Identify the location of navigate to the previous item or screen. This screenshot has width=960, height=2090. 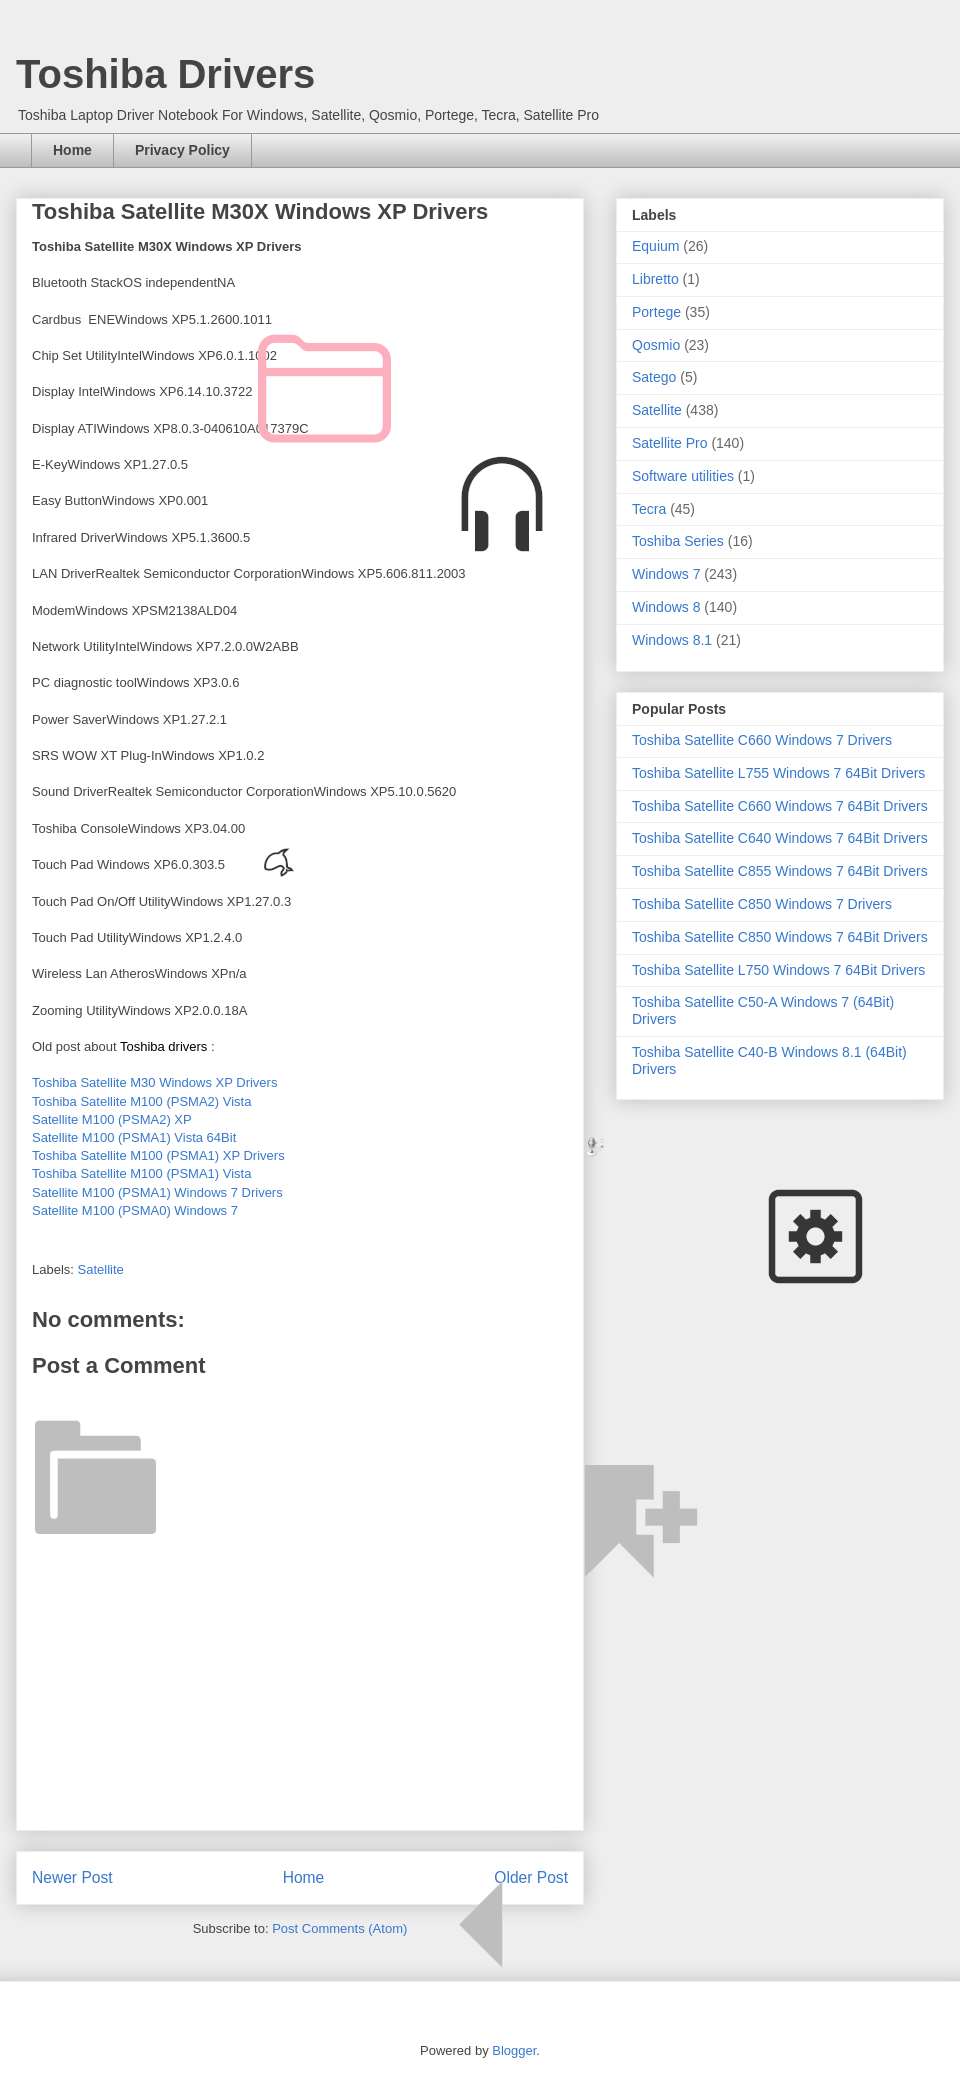
(484, 1924).